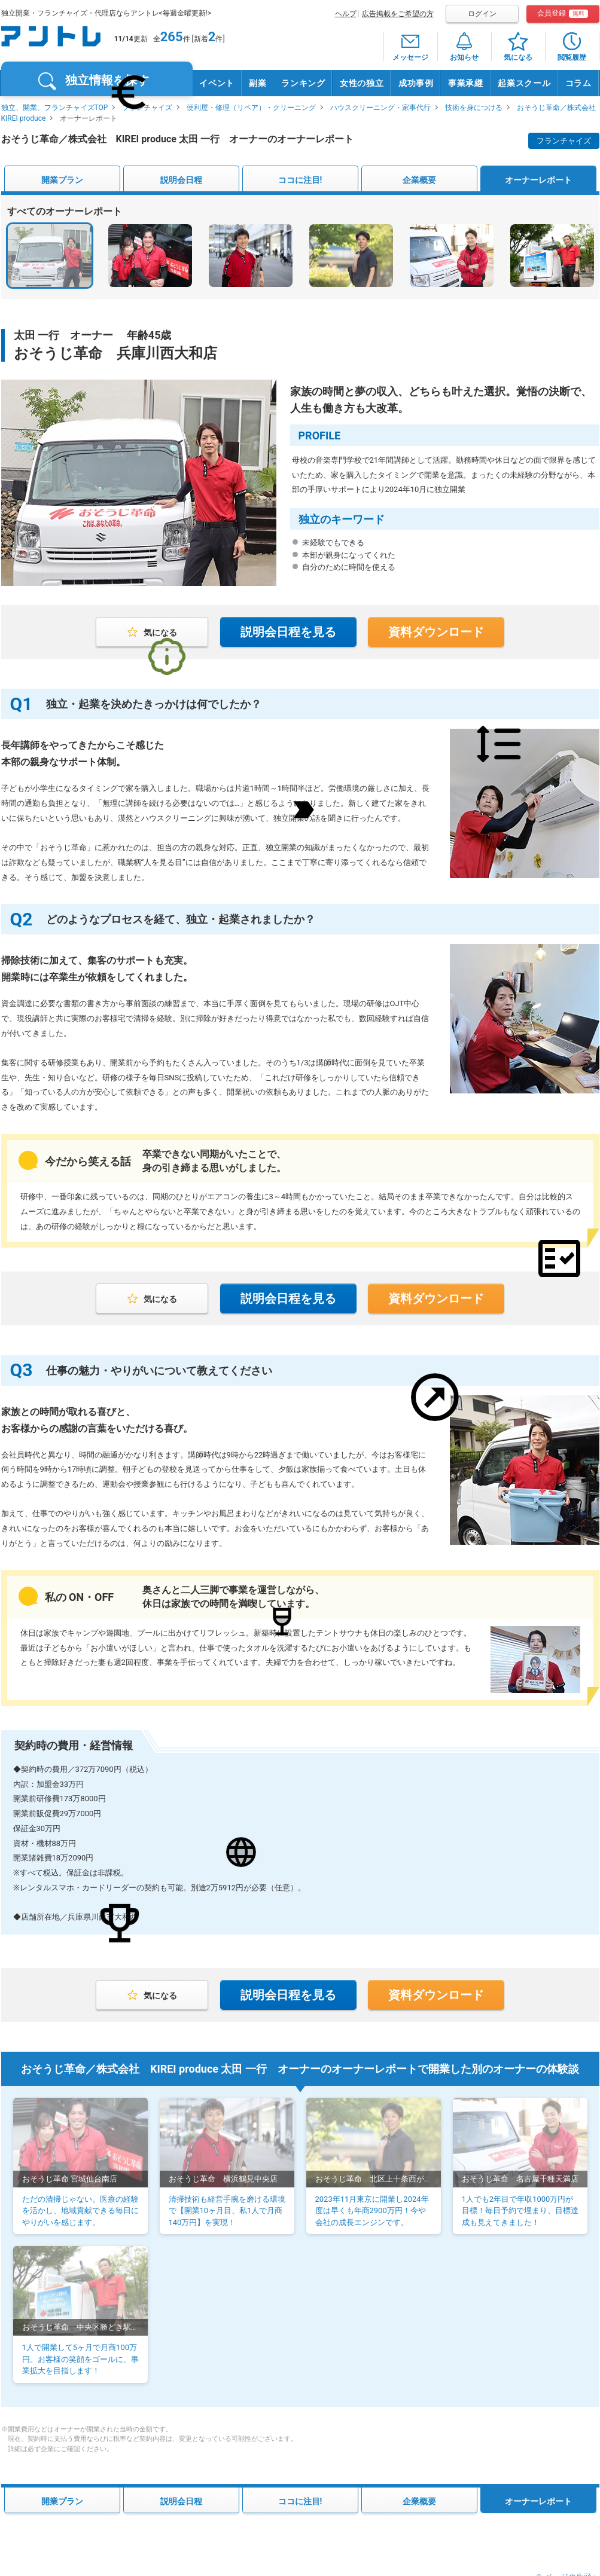  Describe the element at coordinates (167, 656) in the screenshot. I see `view information or details` at that location.